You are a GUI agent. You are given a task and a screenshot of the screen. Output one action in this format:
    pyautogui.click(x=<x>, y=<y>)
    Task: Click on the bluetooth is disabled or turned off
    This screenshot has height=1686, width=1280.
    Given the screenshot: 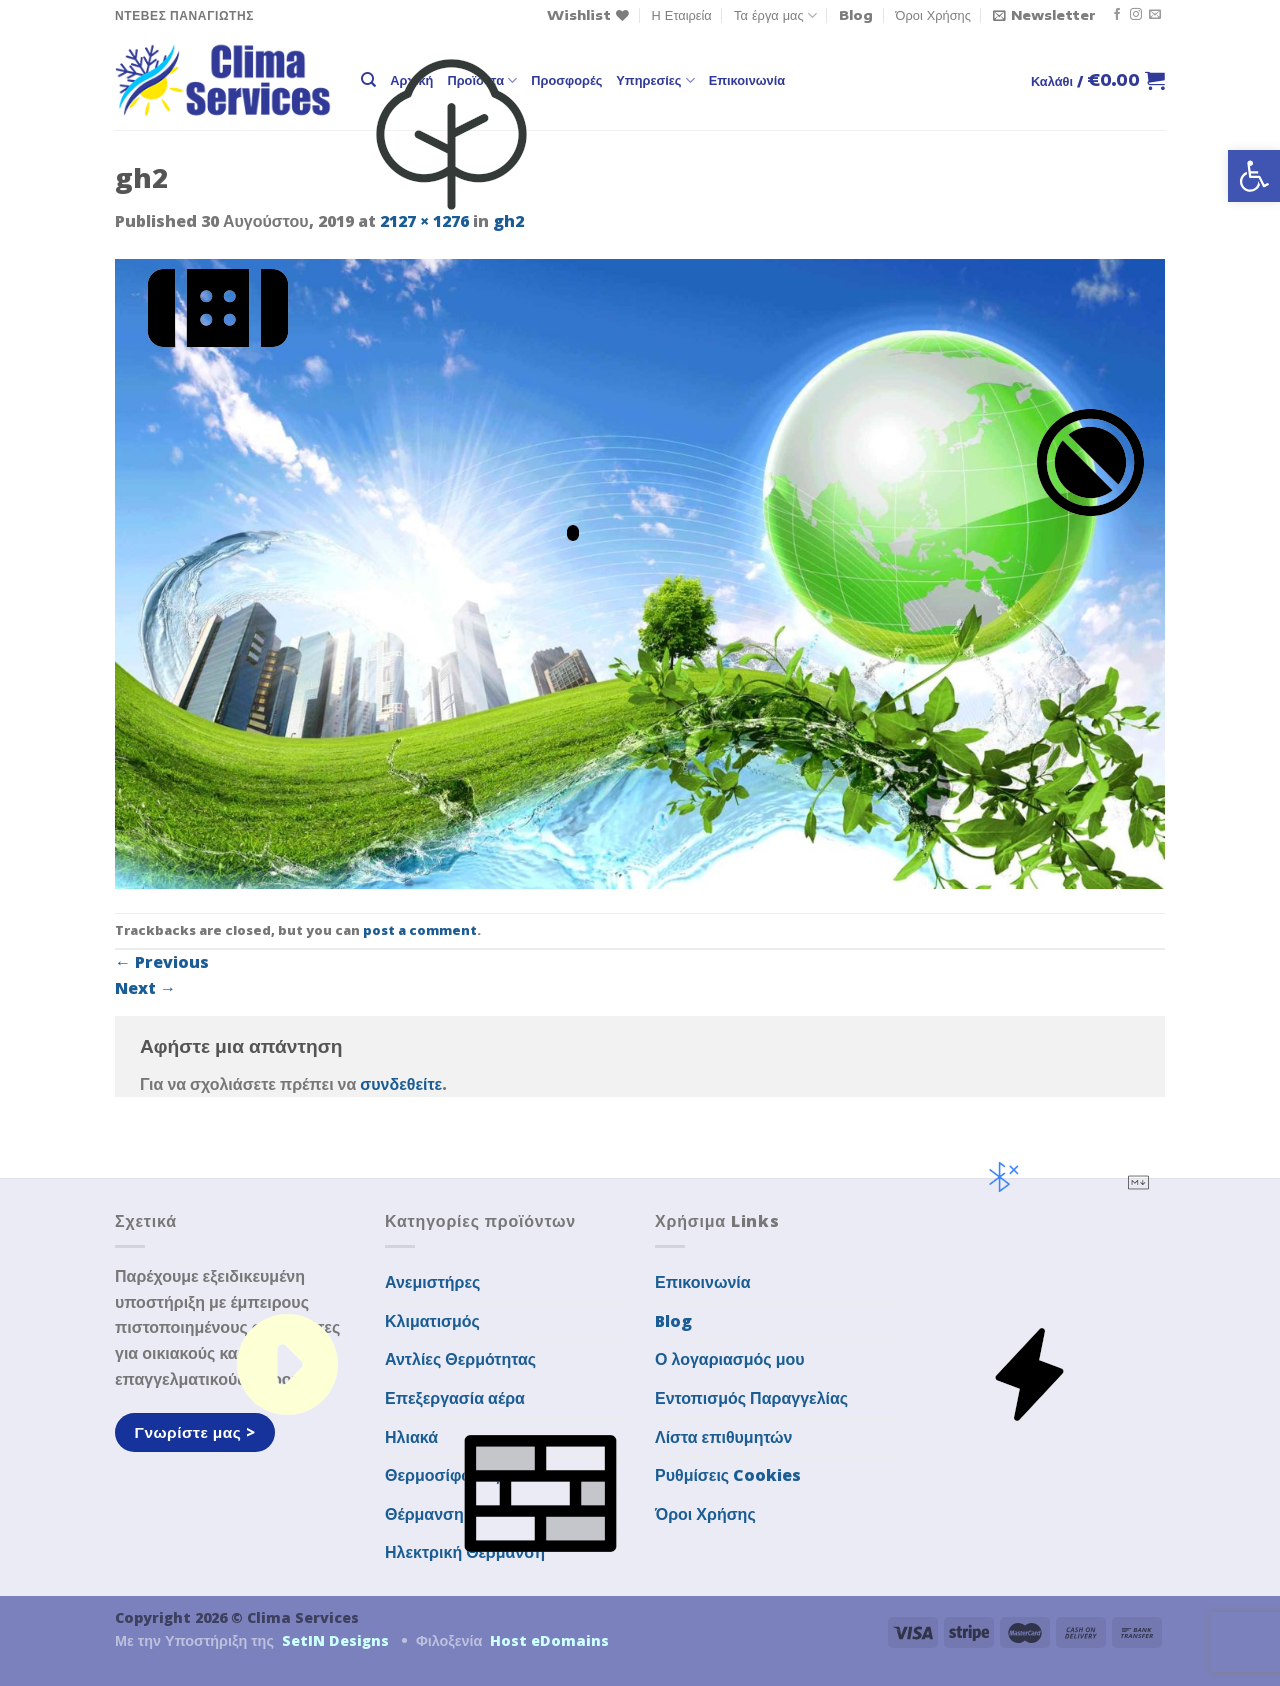 What is the action you would take?
    pyautogui.click(x=1002, y=1177)
    